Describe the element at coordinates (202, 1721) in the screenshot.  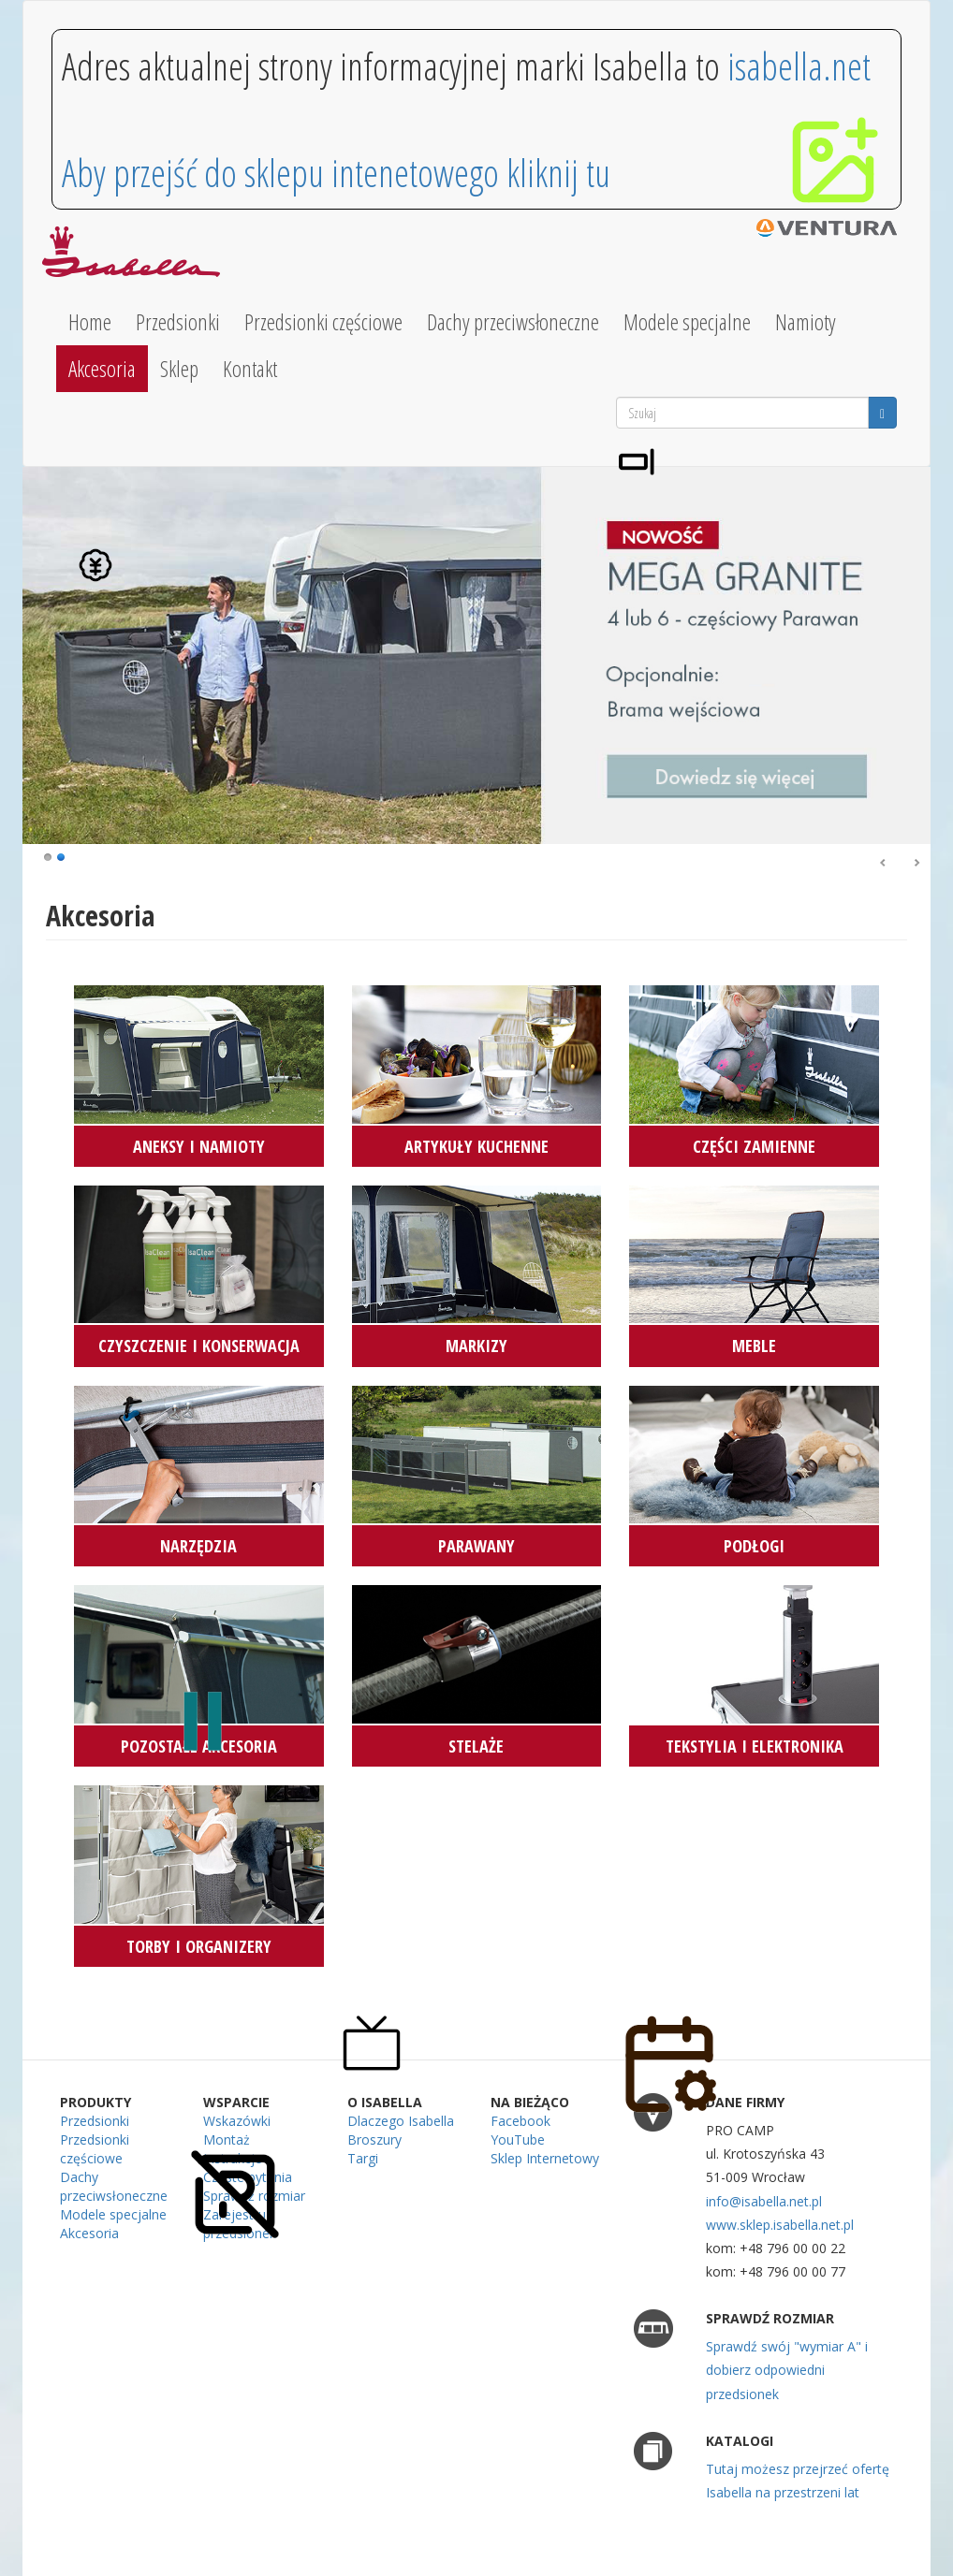
I see `pause media playback` at that location.